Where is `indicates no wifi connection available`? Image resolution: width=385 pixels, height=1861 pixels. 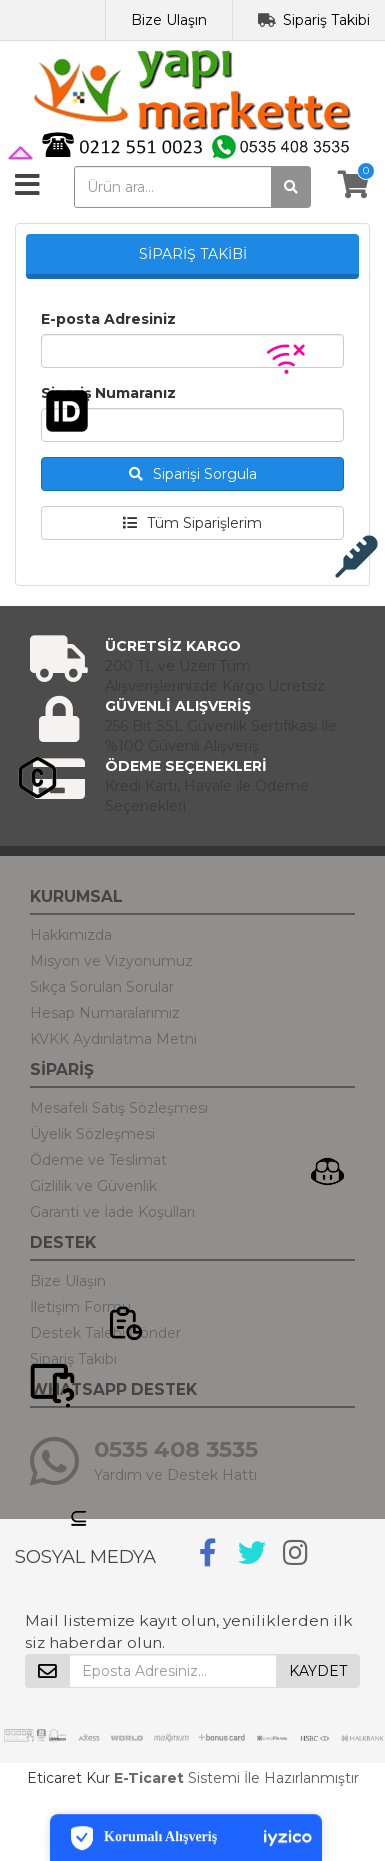
indicates no wifi connection available is located at coordinates (286, 358).